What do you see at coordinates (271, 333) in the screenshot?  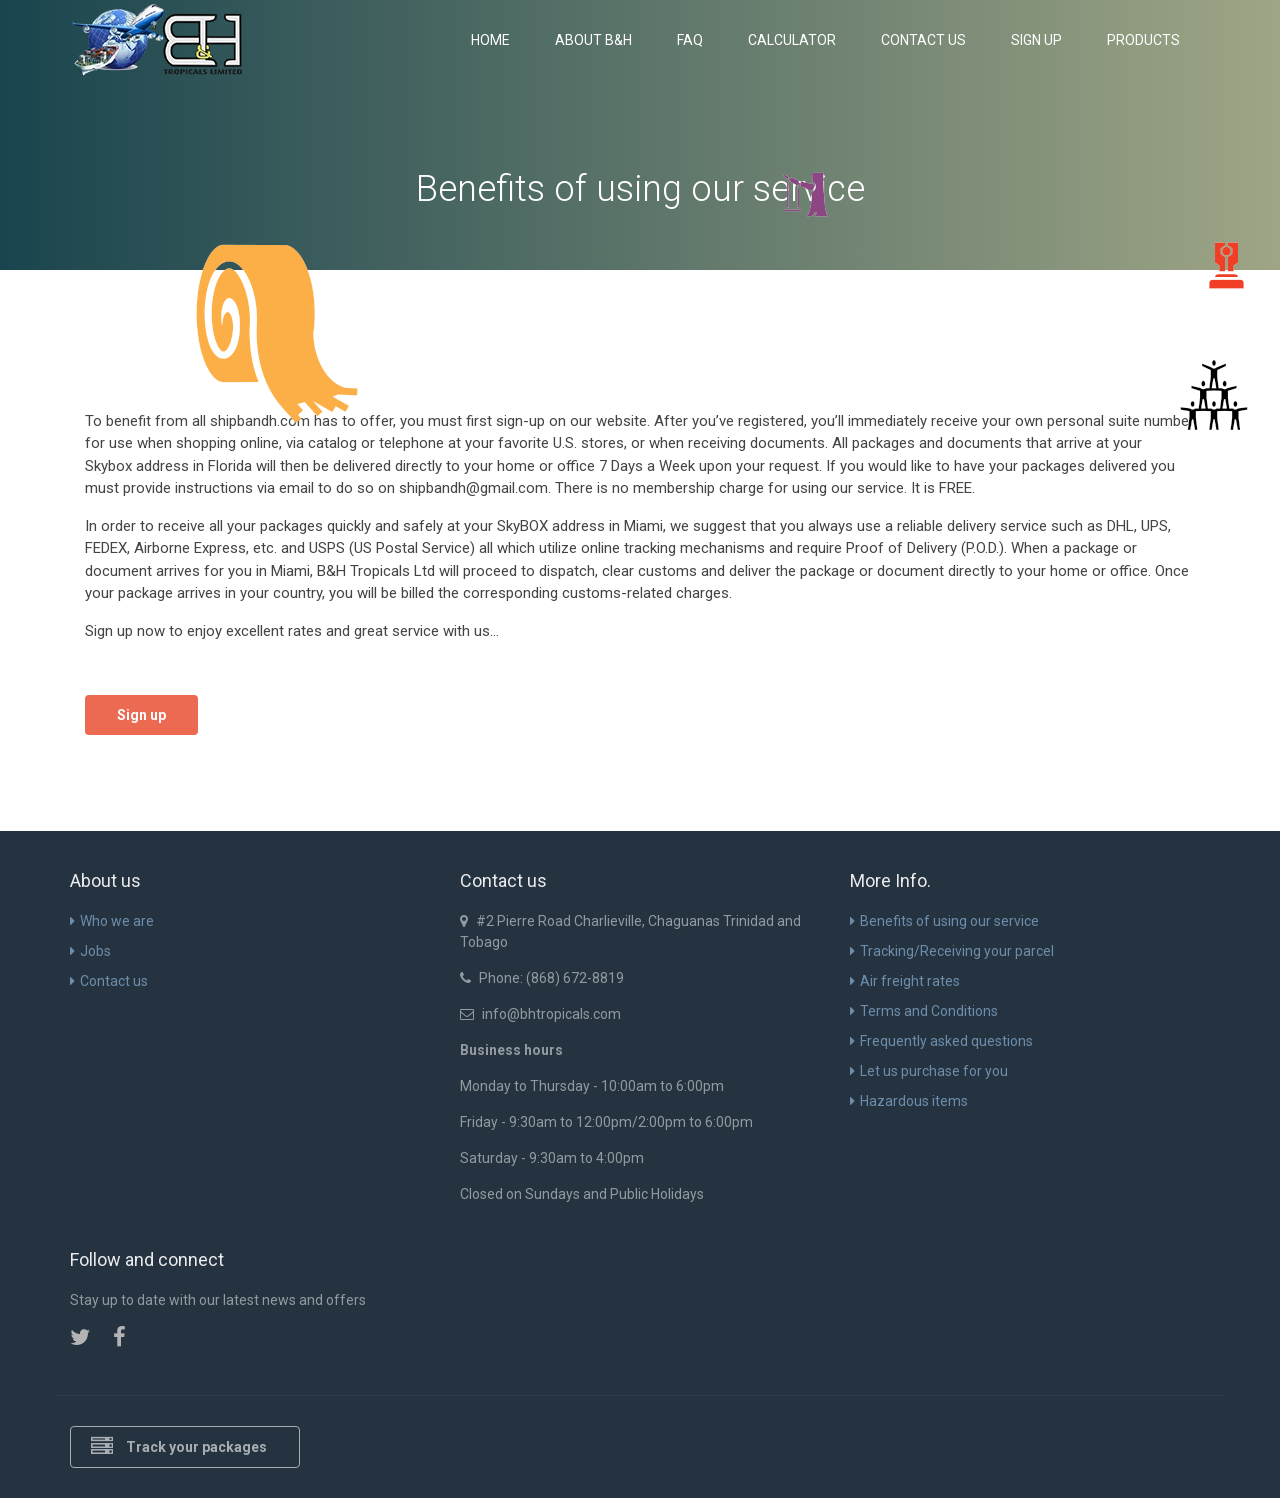 I see `access first aid or medical supplies` at bounding box center [271, 333].